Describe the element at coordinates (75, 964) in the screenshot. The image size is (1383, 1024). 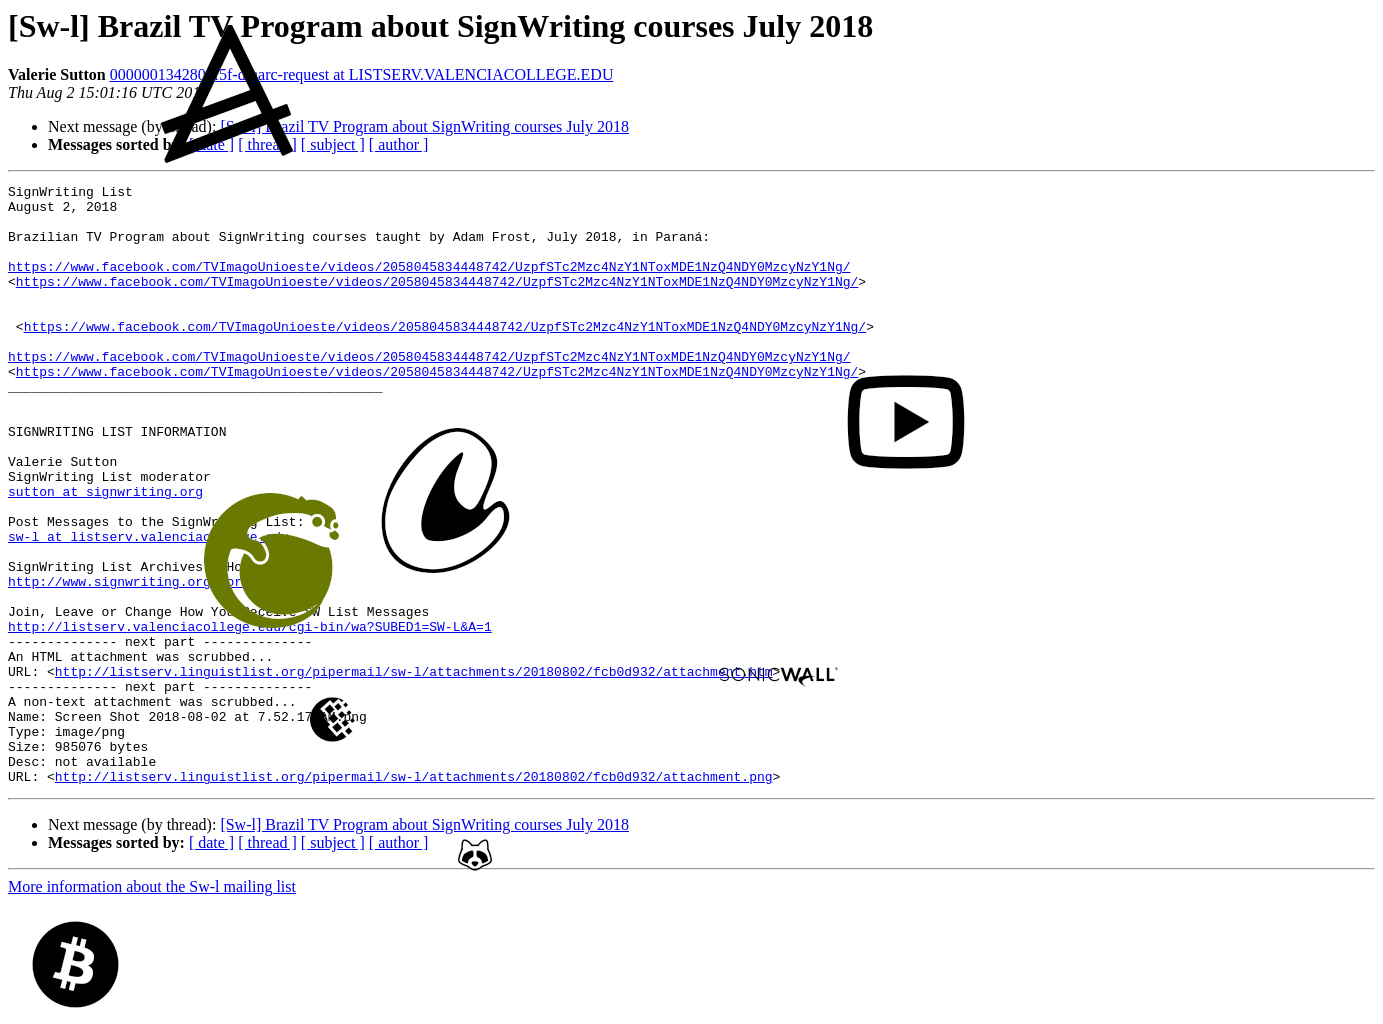
I see `bitcoin cryptocurrency logo` at that location.